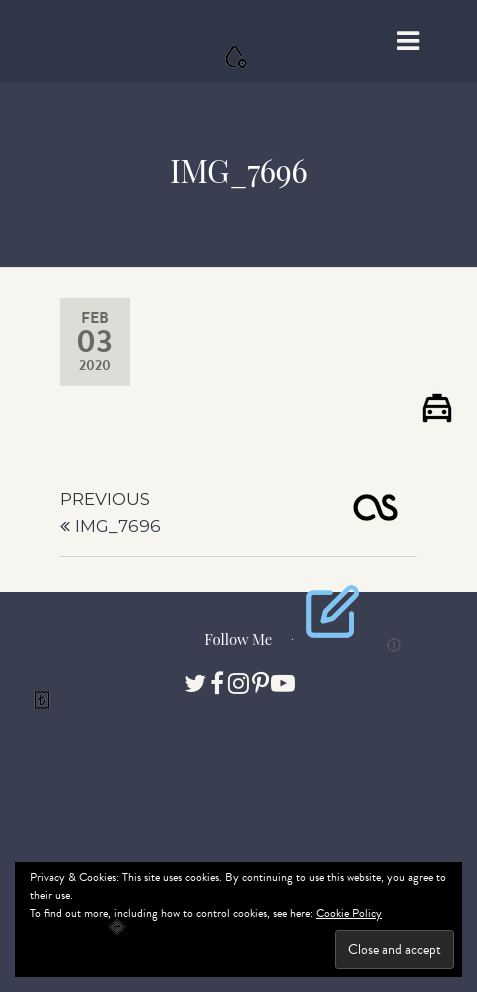 This screenshot has height=992, width=477. What do you see at coordinates (117, 927) in the screenshot?
I see `get directions to a location` at bounding box center [117, 927].